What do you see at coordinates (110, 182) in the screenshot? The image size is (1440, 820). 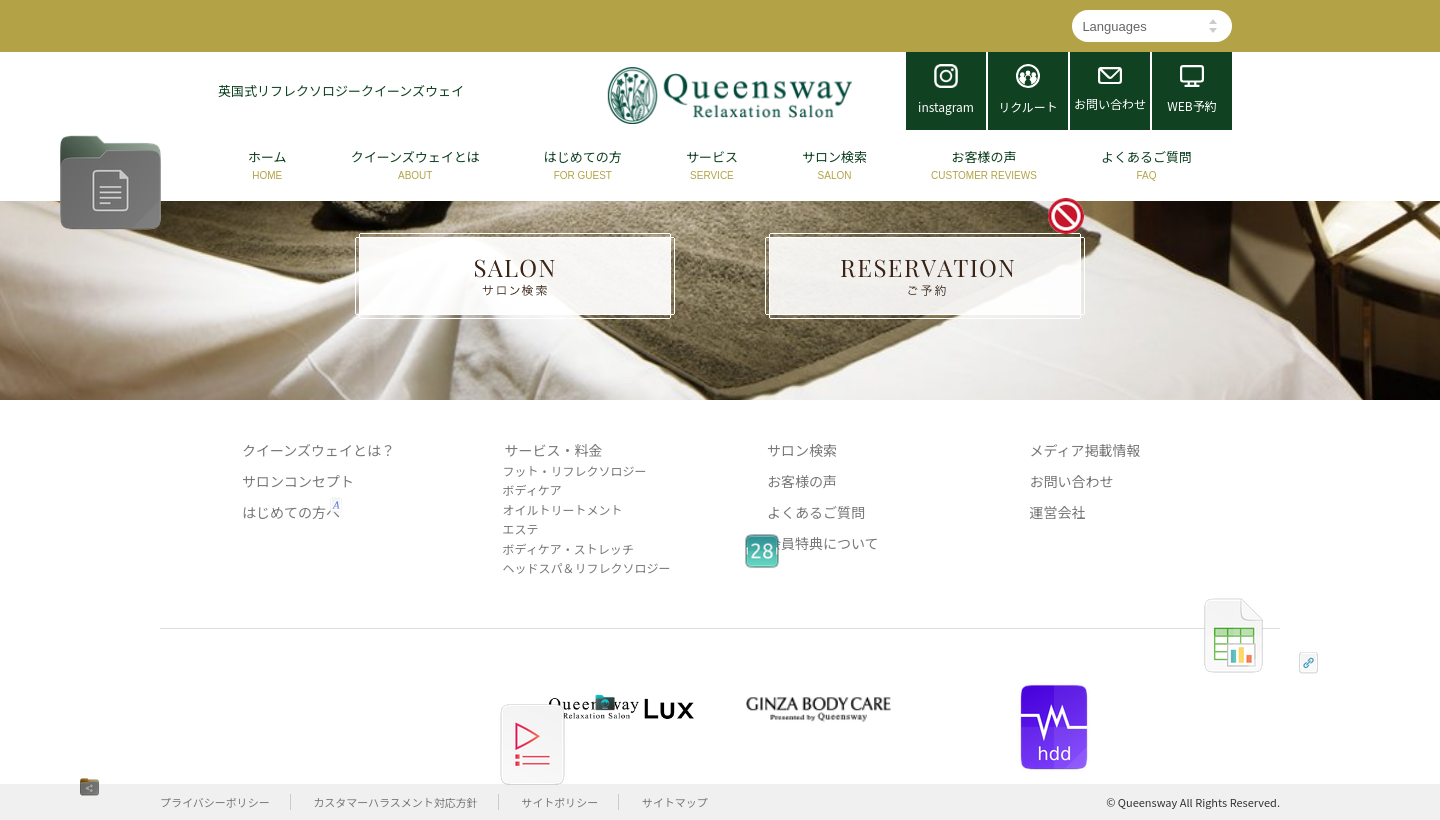 I see `open your documents folder` at bounding box center [110, 182].